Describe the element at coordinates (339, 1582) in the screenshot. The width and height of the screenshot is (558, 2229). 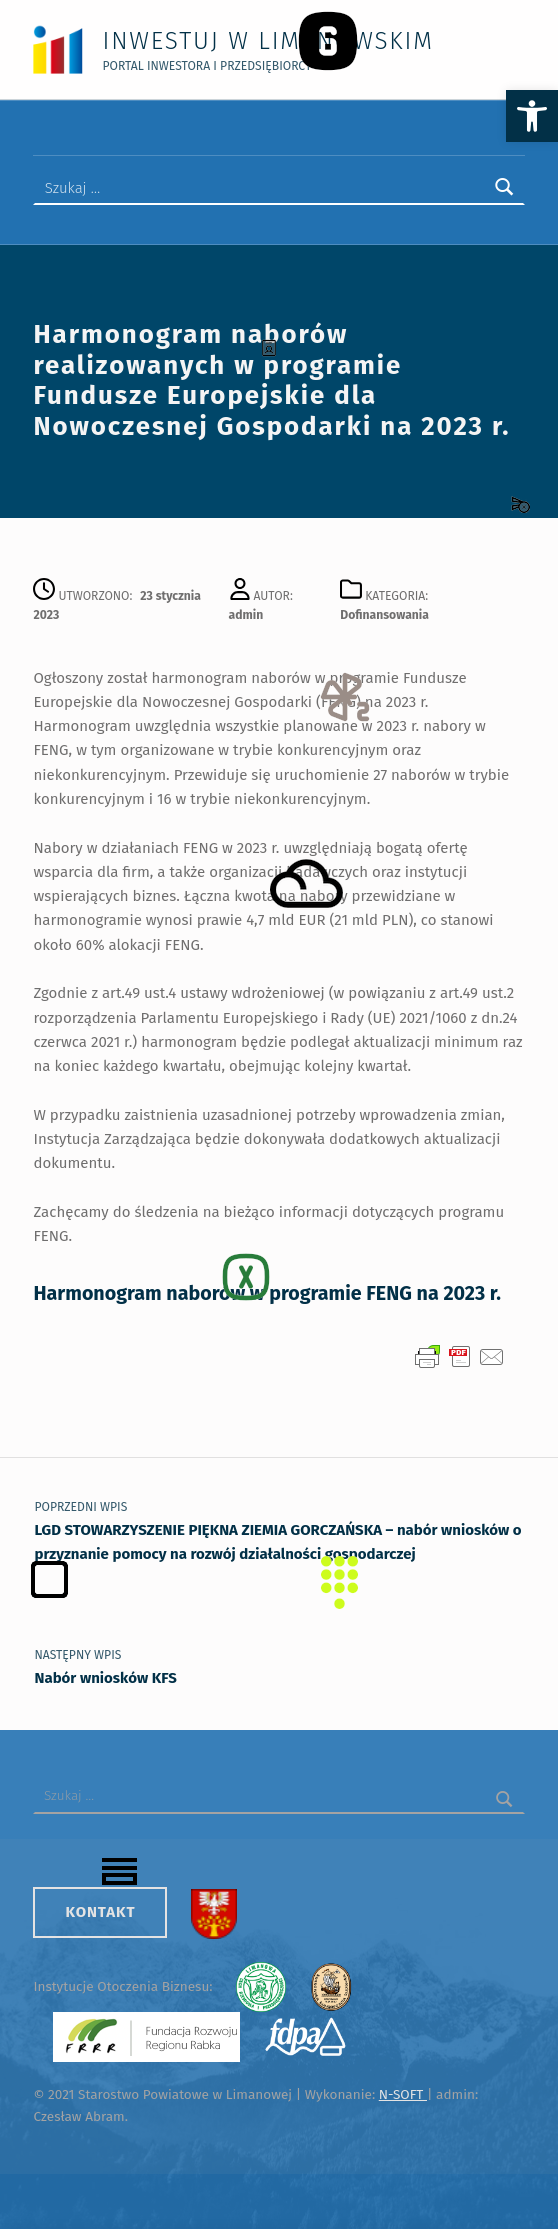
I see `open the phone dial pad` at that location.